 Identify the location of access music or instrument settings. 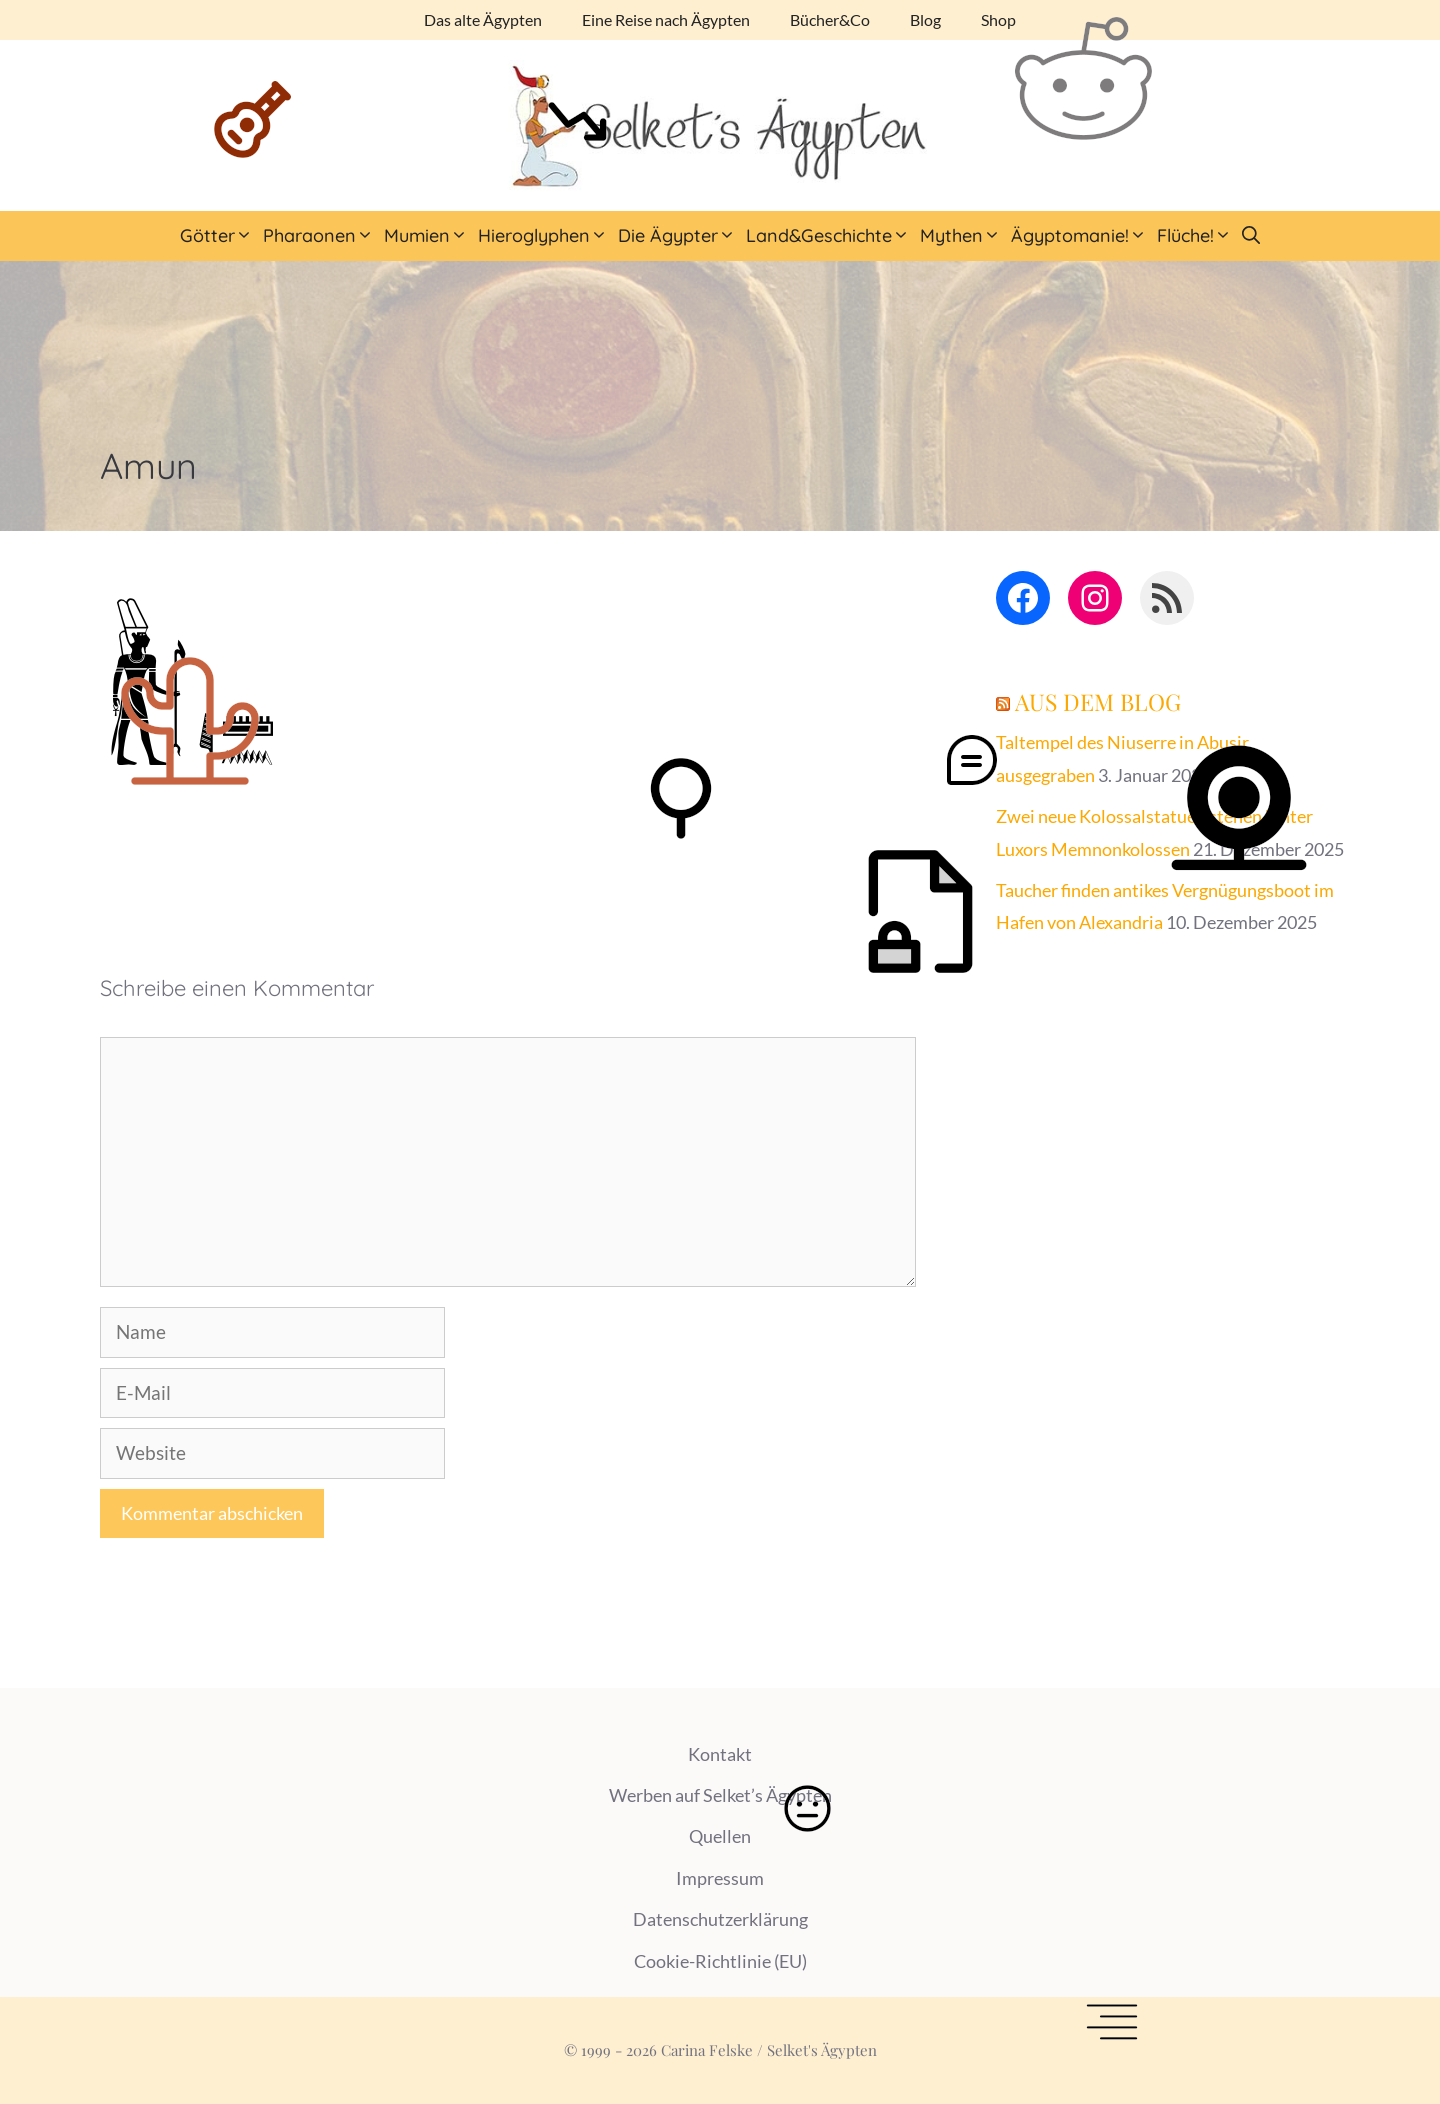
(252, 120).